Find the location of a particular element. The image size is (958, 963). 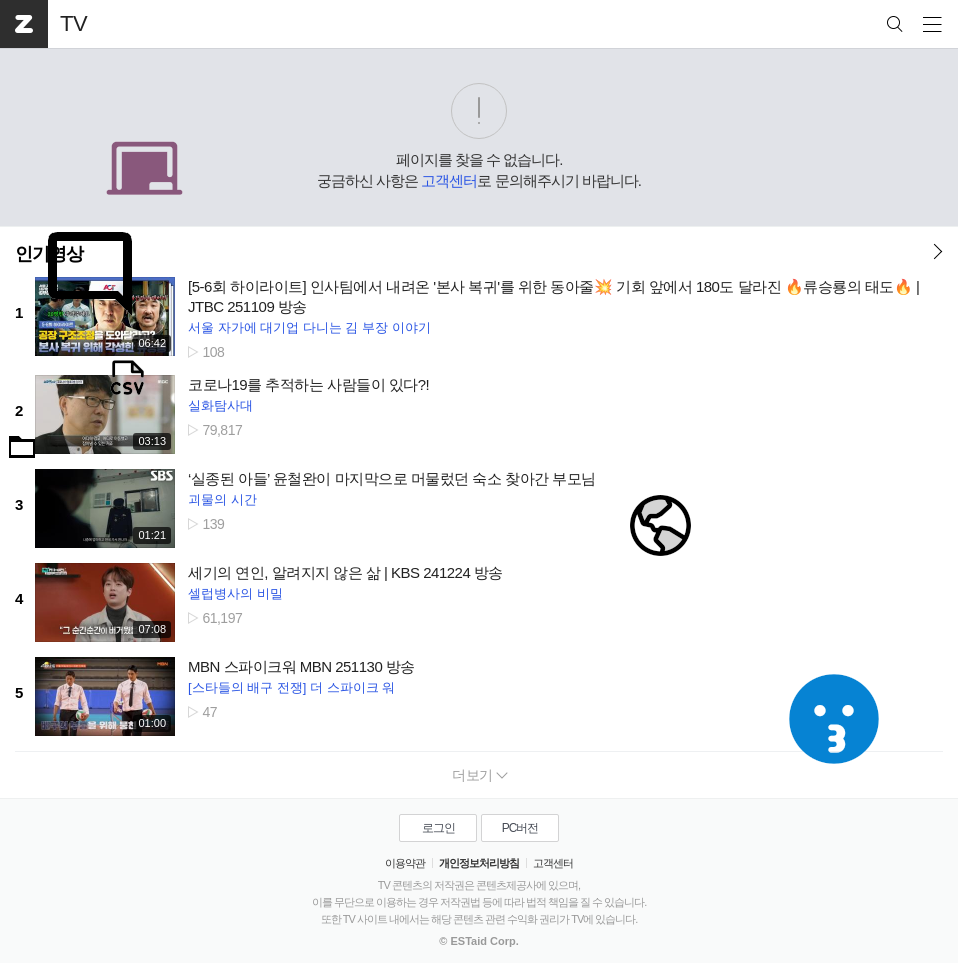

open or view a CSV file is located at coordinates (128, 379).